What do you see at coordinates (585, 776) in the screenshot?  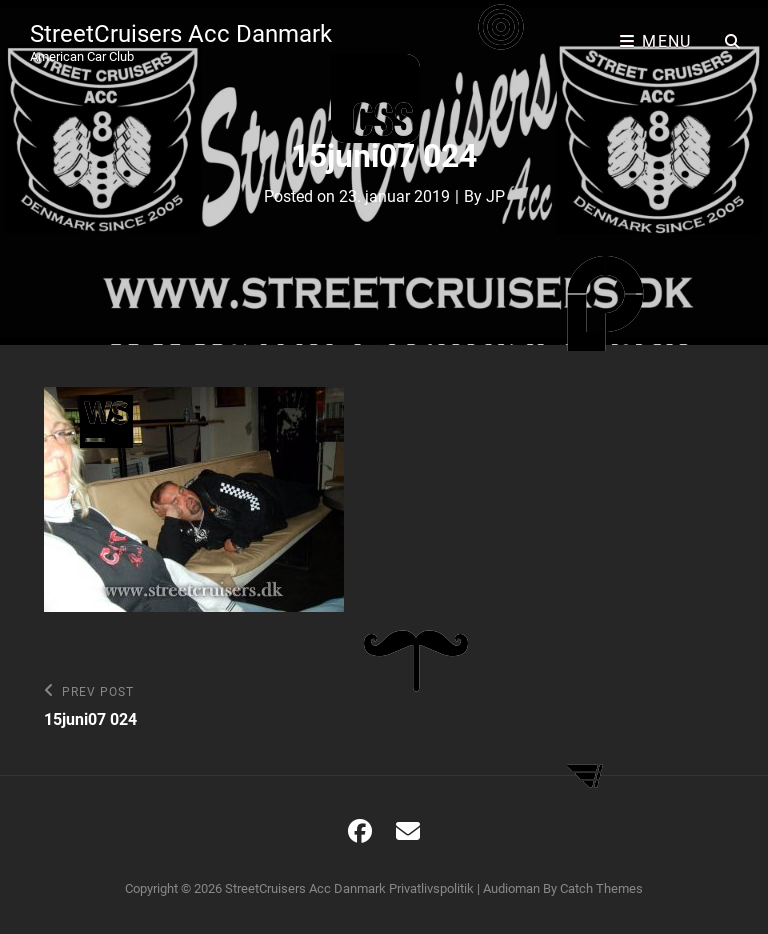 I see `hermes brand logo` at bounding box center [585, 776].